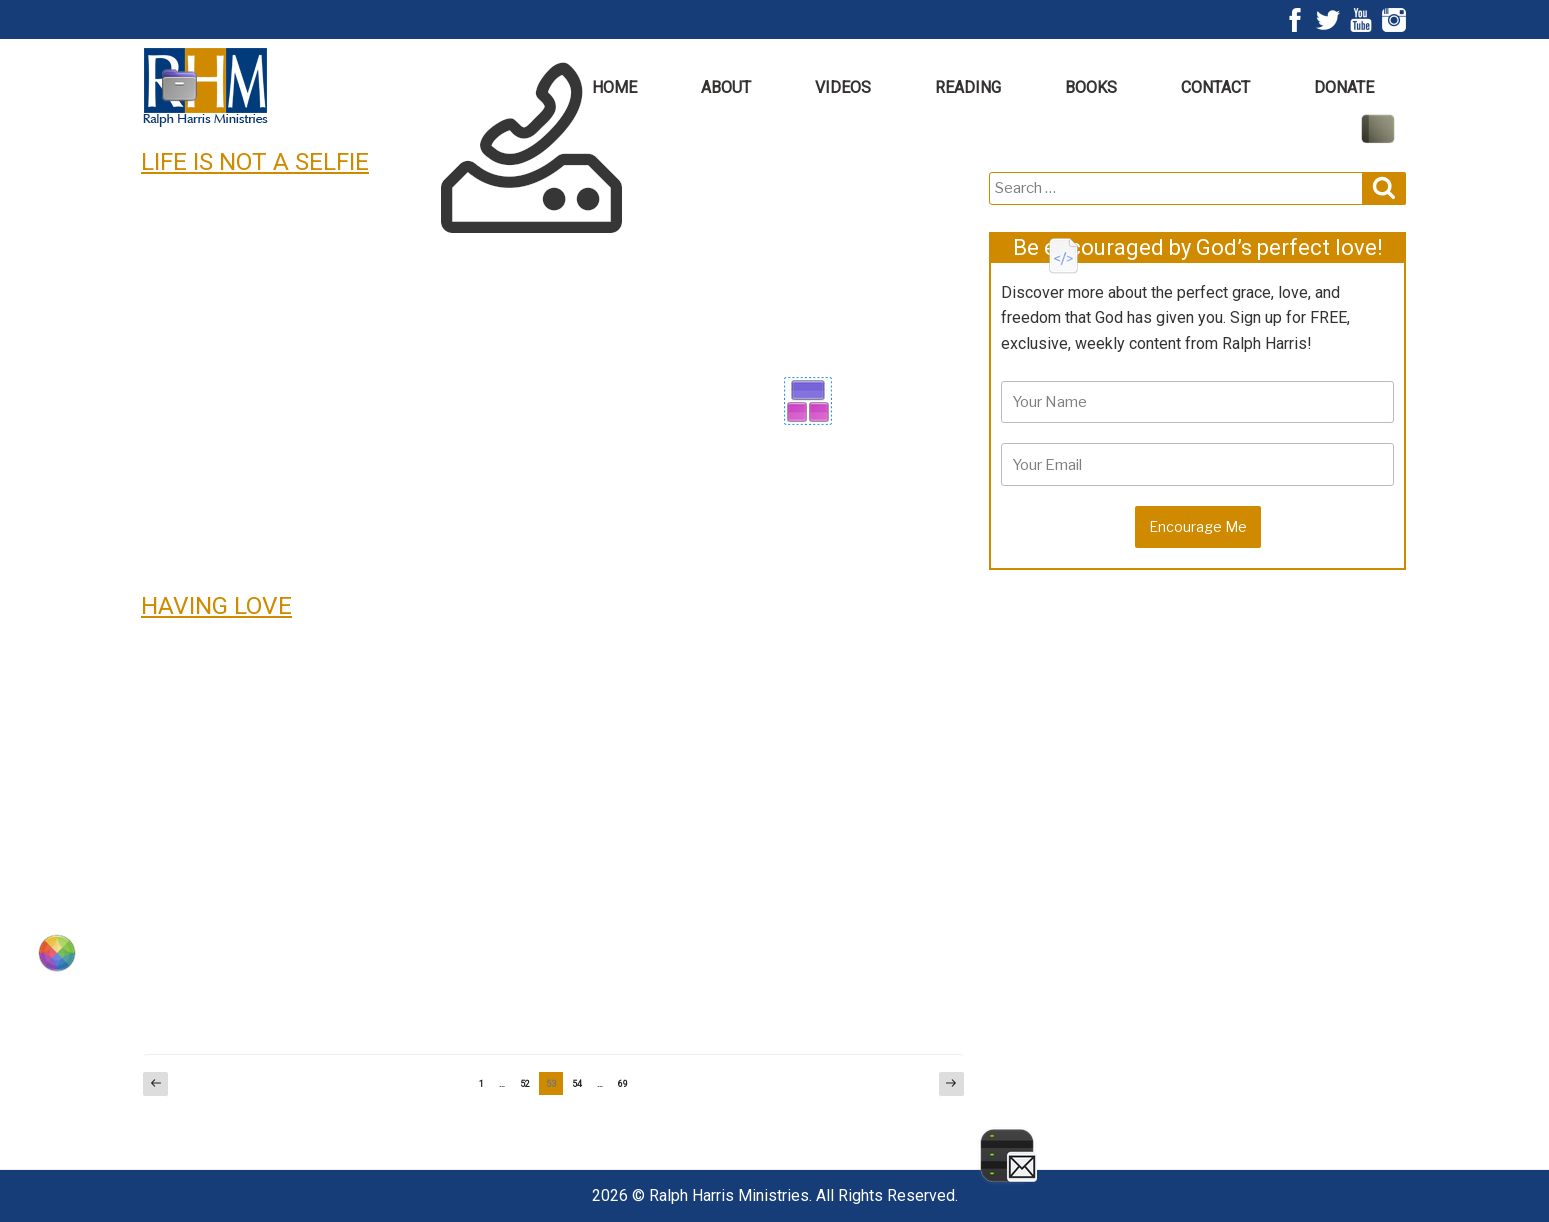  I want to click on open the file manager application, so click(179, 84).